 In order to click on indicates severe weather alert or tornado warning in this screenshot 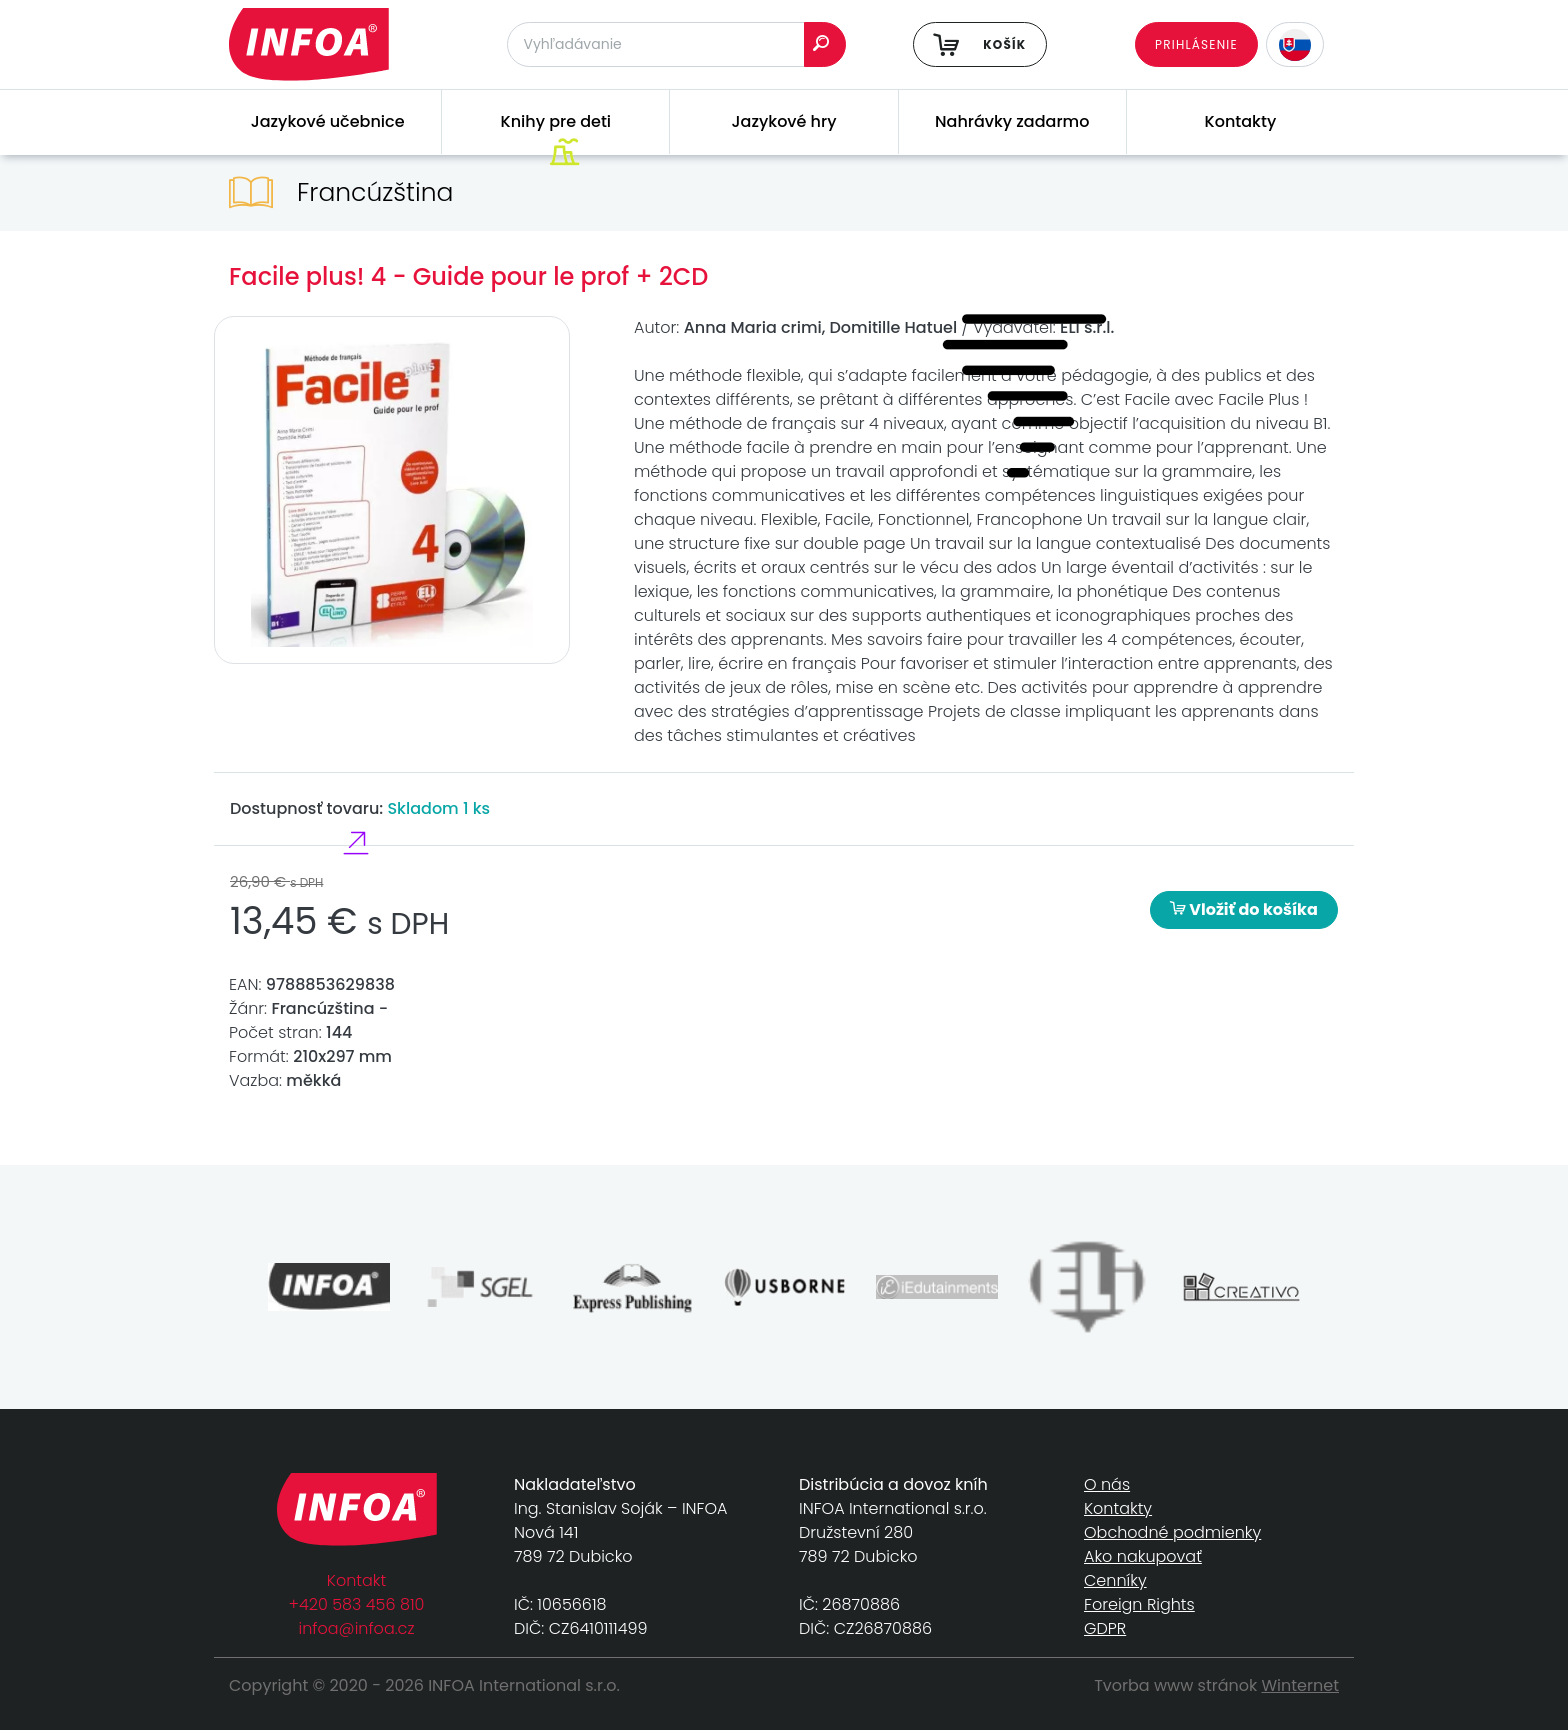, I will do `click(1024, 389)`.